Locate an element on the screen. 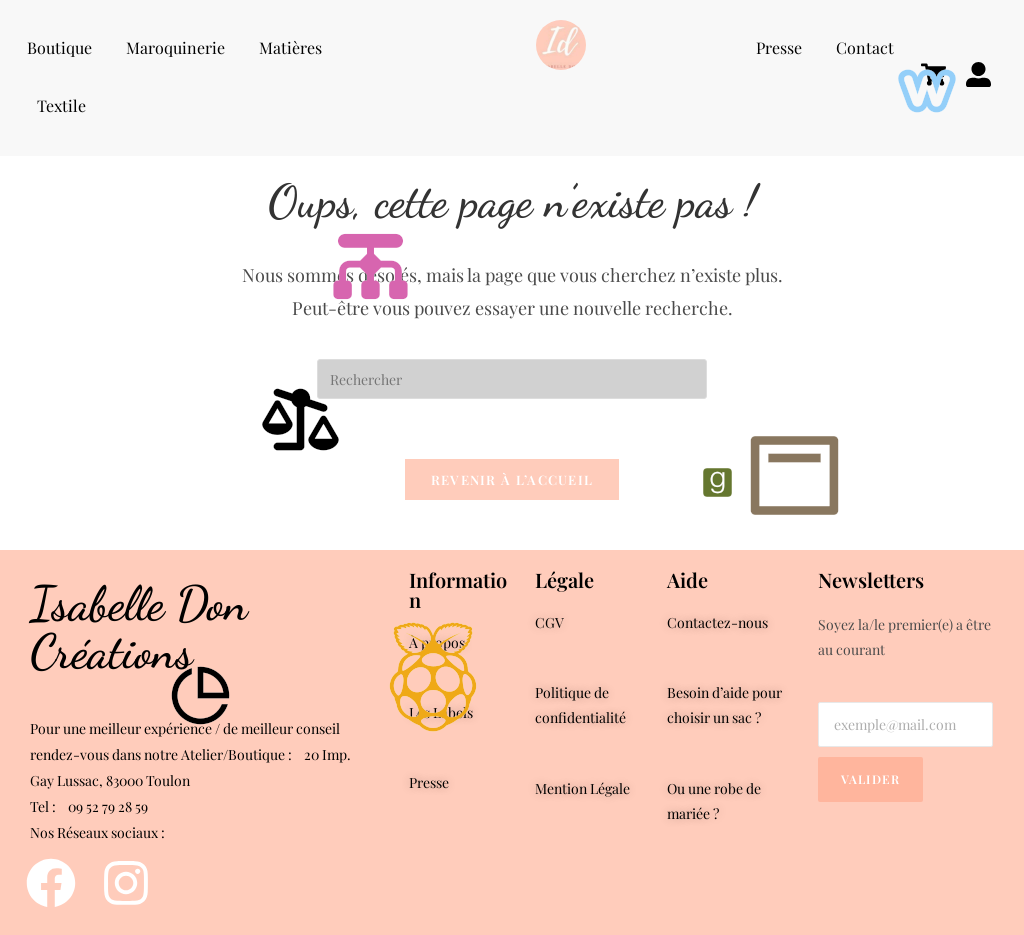 The width and height of the screenshot is (1024, 935). weebly website builder logo is located at coordinates (927, 91).